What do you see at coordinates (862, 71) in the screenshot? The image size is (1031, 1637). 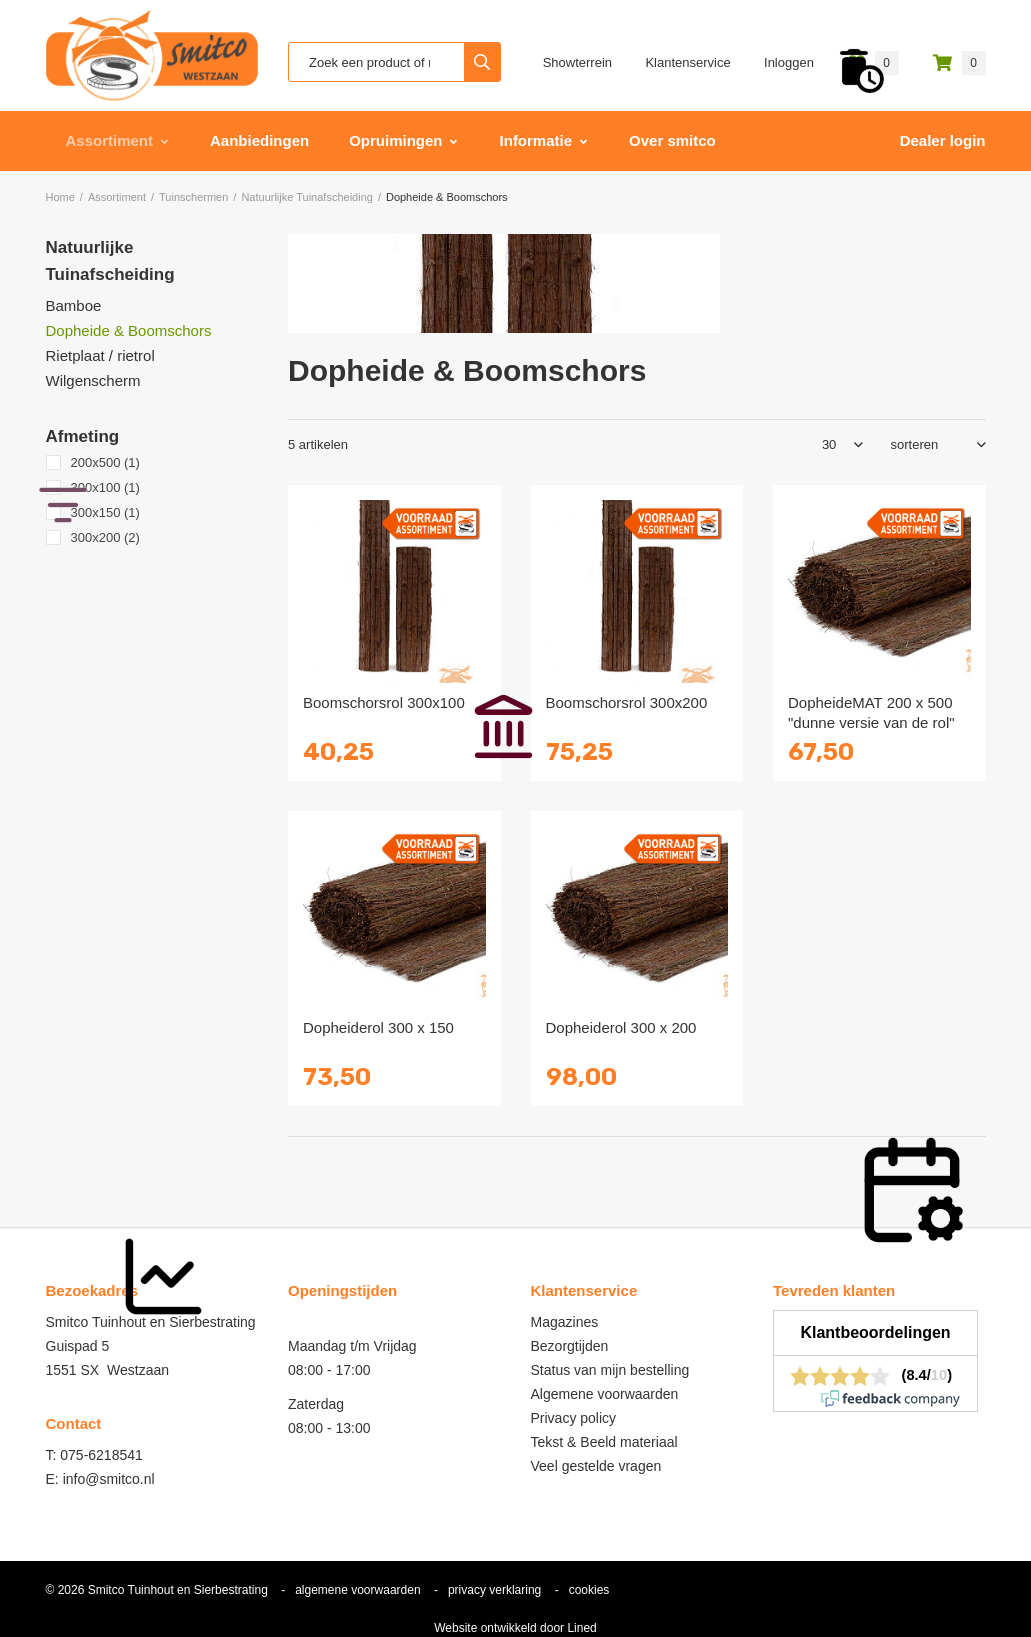 I see `enable auto-delete for messages or files` at bounding box center [862, 71].